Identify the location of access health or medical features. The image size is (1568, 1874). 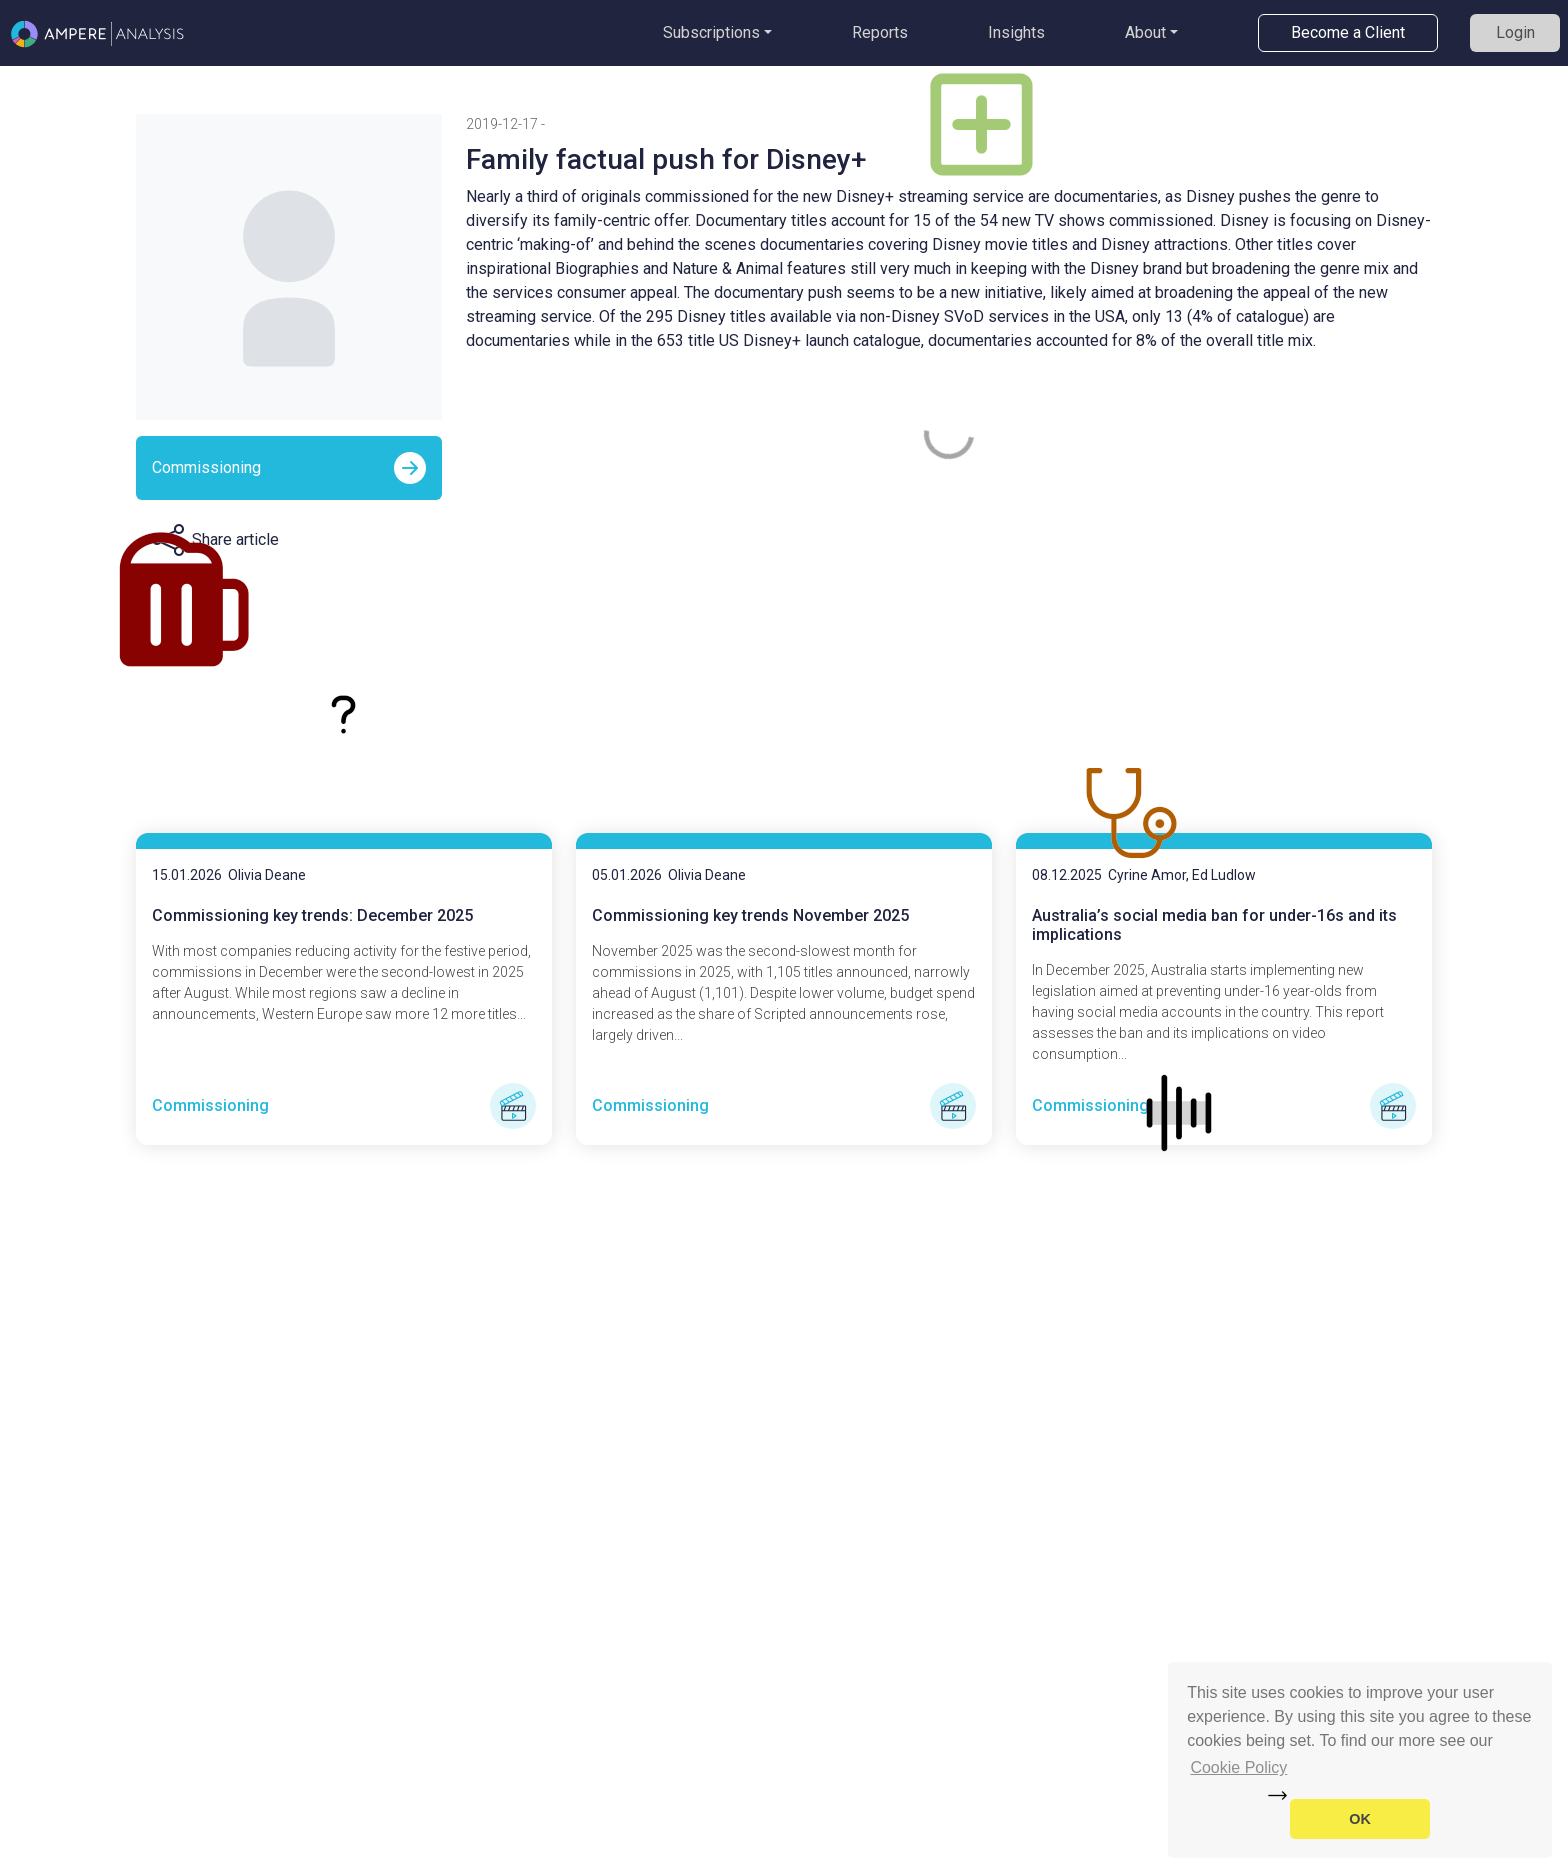
(1124, 809).